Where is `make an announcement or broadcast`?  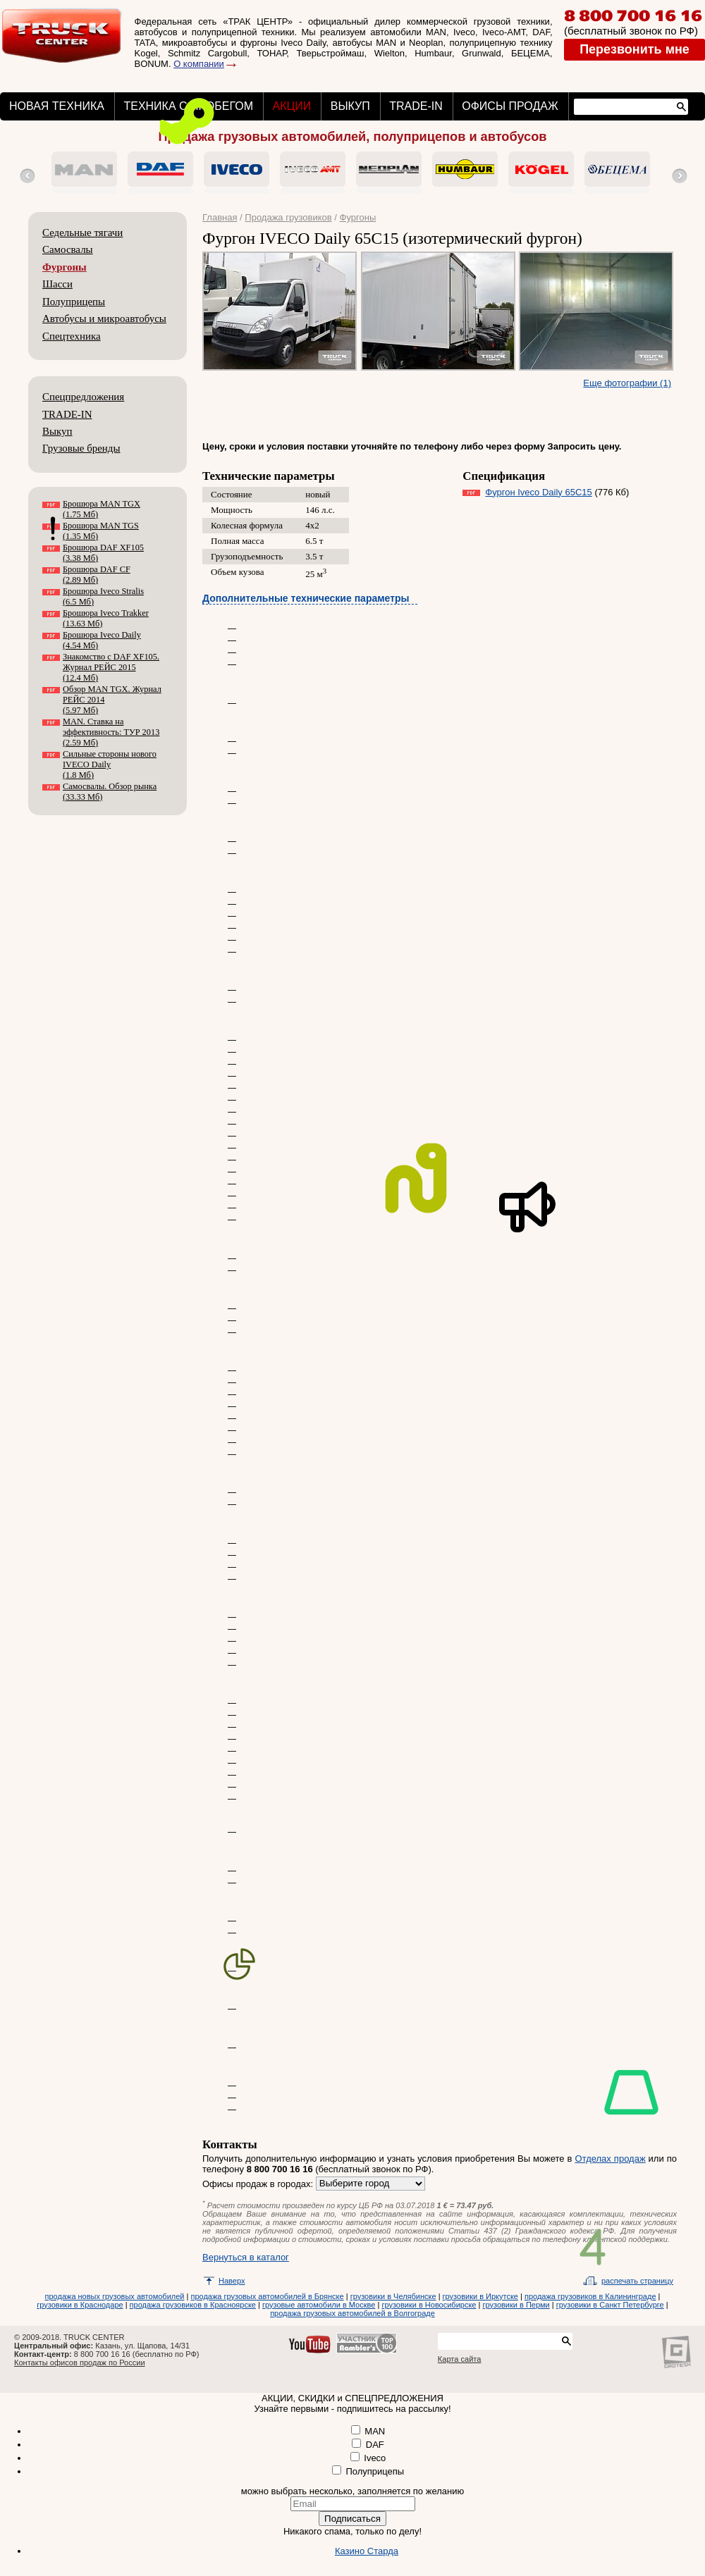 make an announcement or broadcast is located at coordinates (527, 1207).